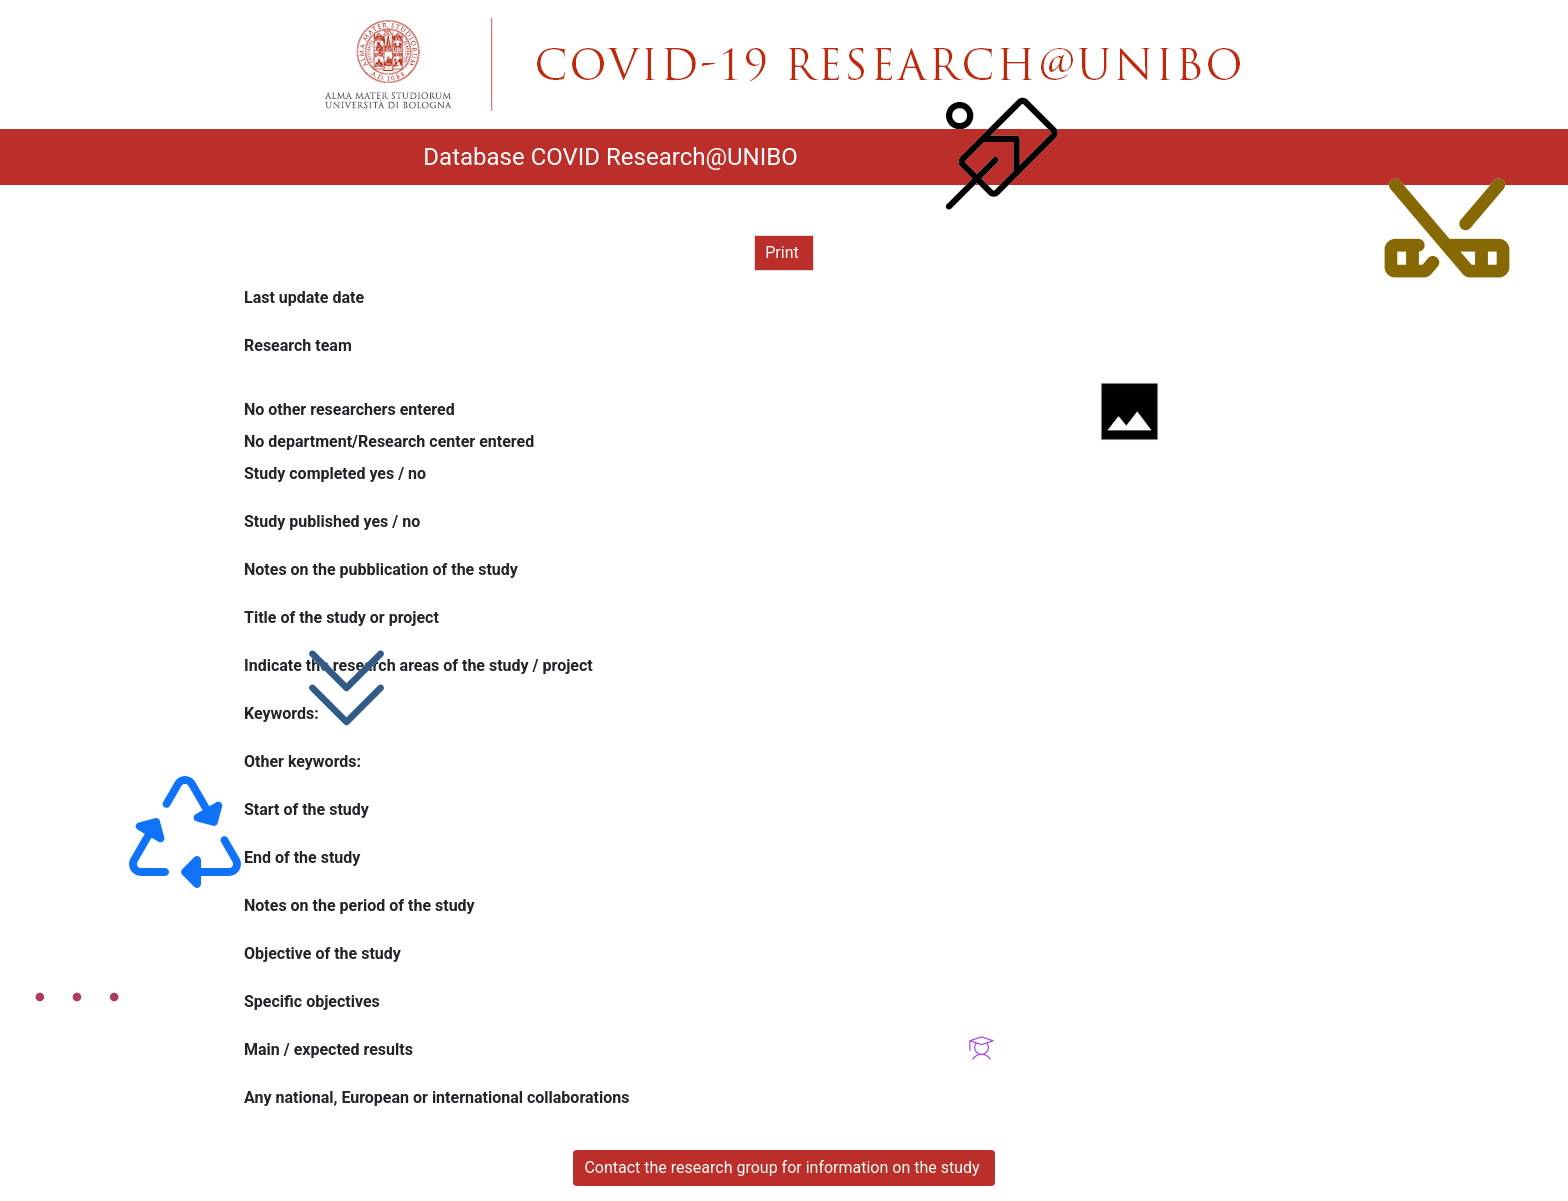 This screenshot has height=1201, width=1568. What do you see at coordinates (346, 684) in the screenshot?
I see `expand content or show more items` at bounding box center [346, 684].